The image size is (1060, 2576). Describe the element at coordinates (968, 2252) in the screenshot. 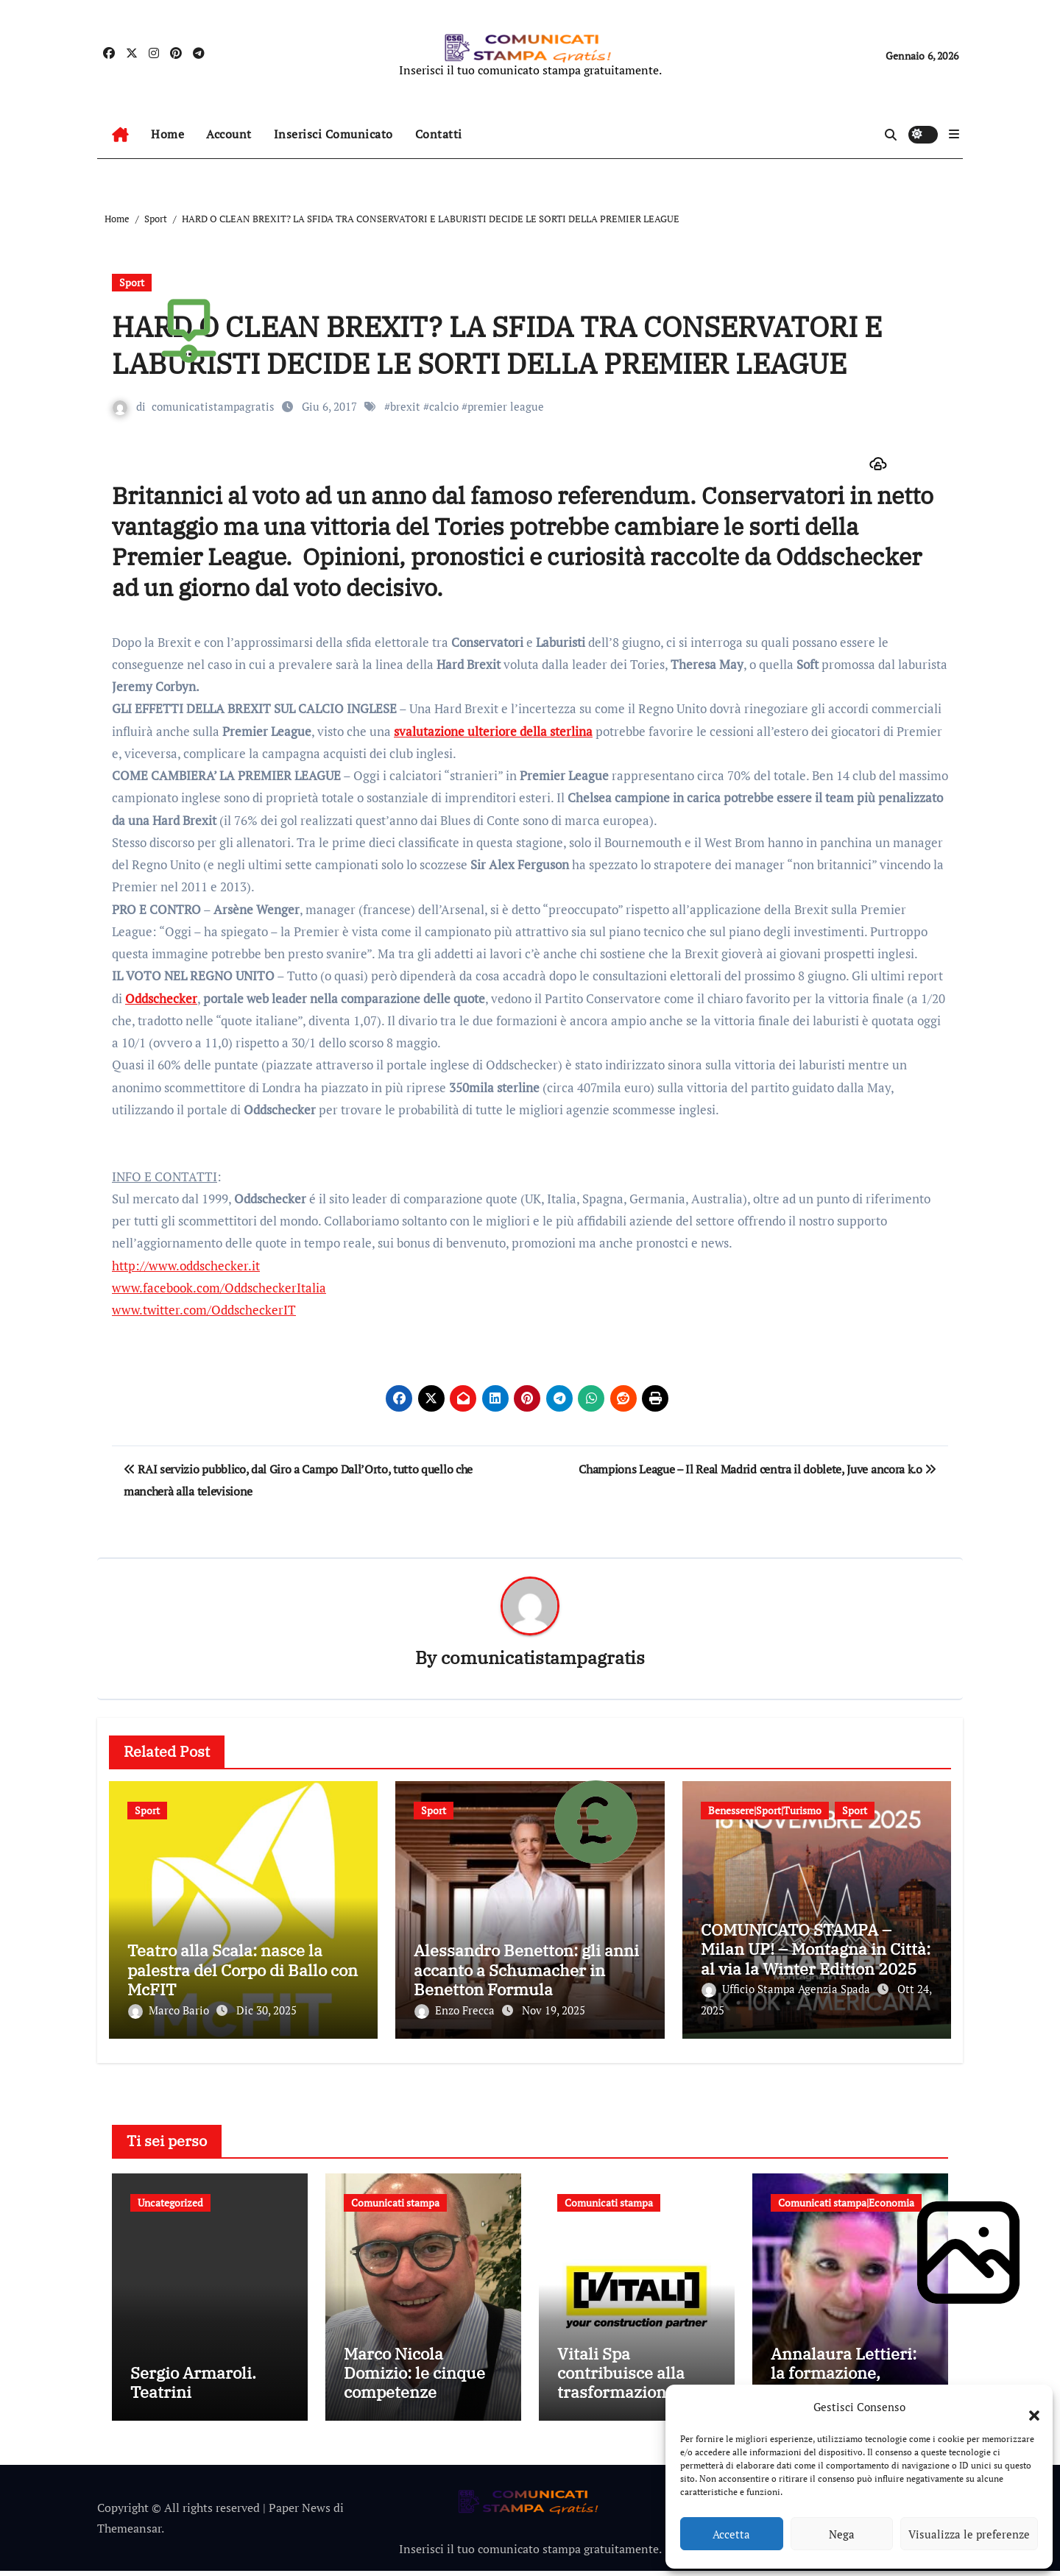

I see `view photos or images` at that location.